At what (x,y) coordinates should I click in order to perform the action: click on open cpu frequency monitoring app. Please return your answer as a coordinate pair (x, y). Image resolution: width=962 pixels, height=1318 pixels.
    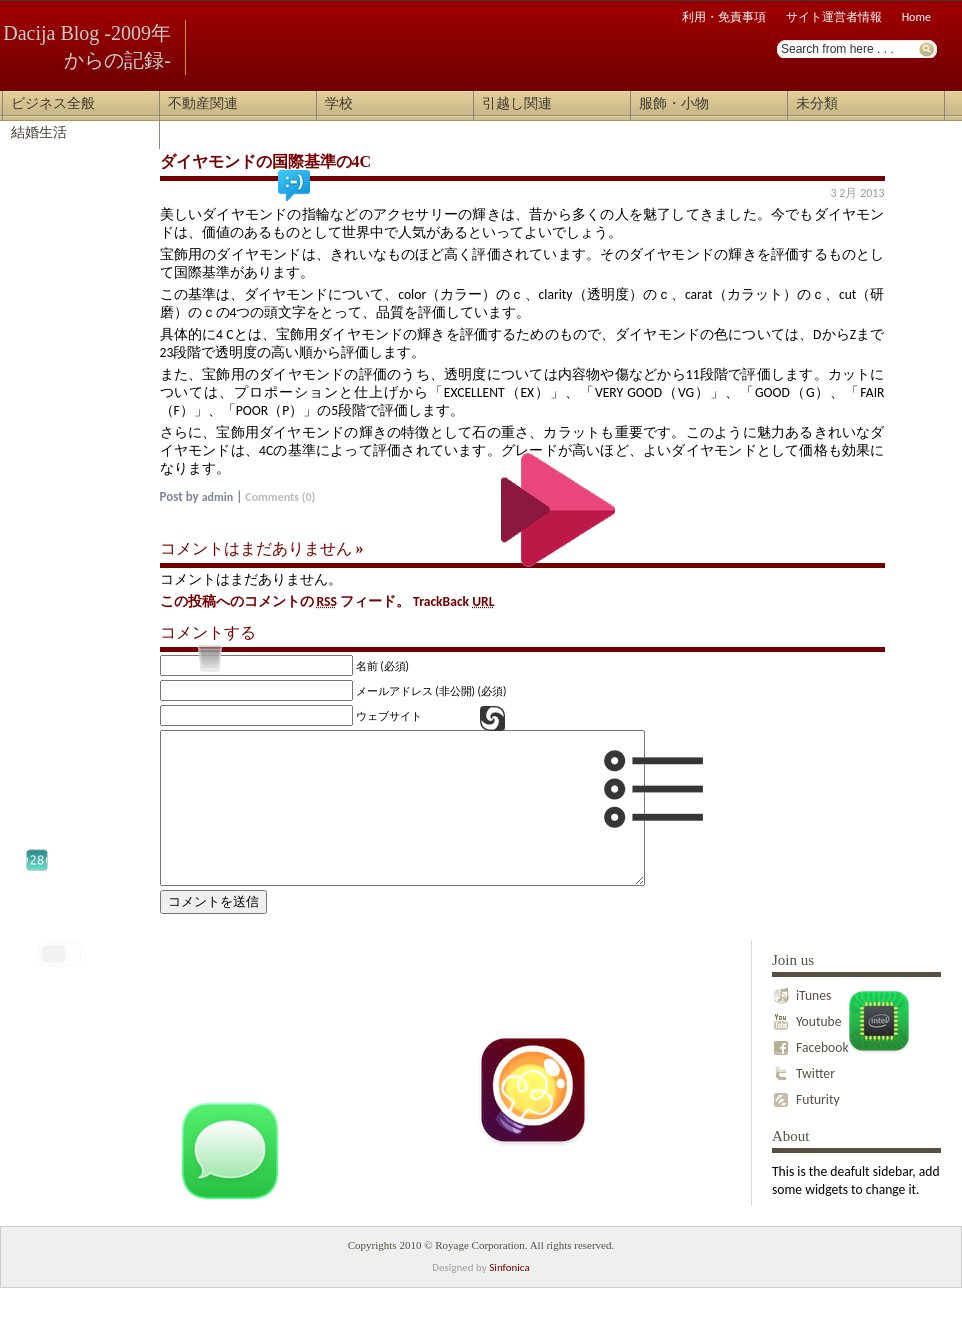
    Looking at the image, I should click on (879, 1021).